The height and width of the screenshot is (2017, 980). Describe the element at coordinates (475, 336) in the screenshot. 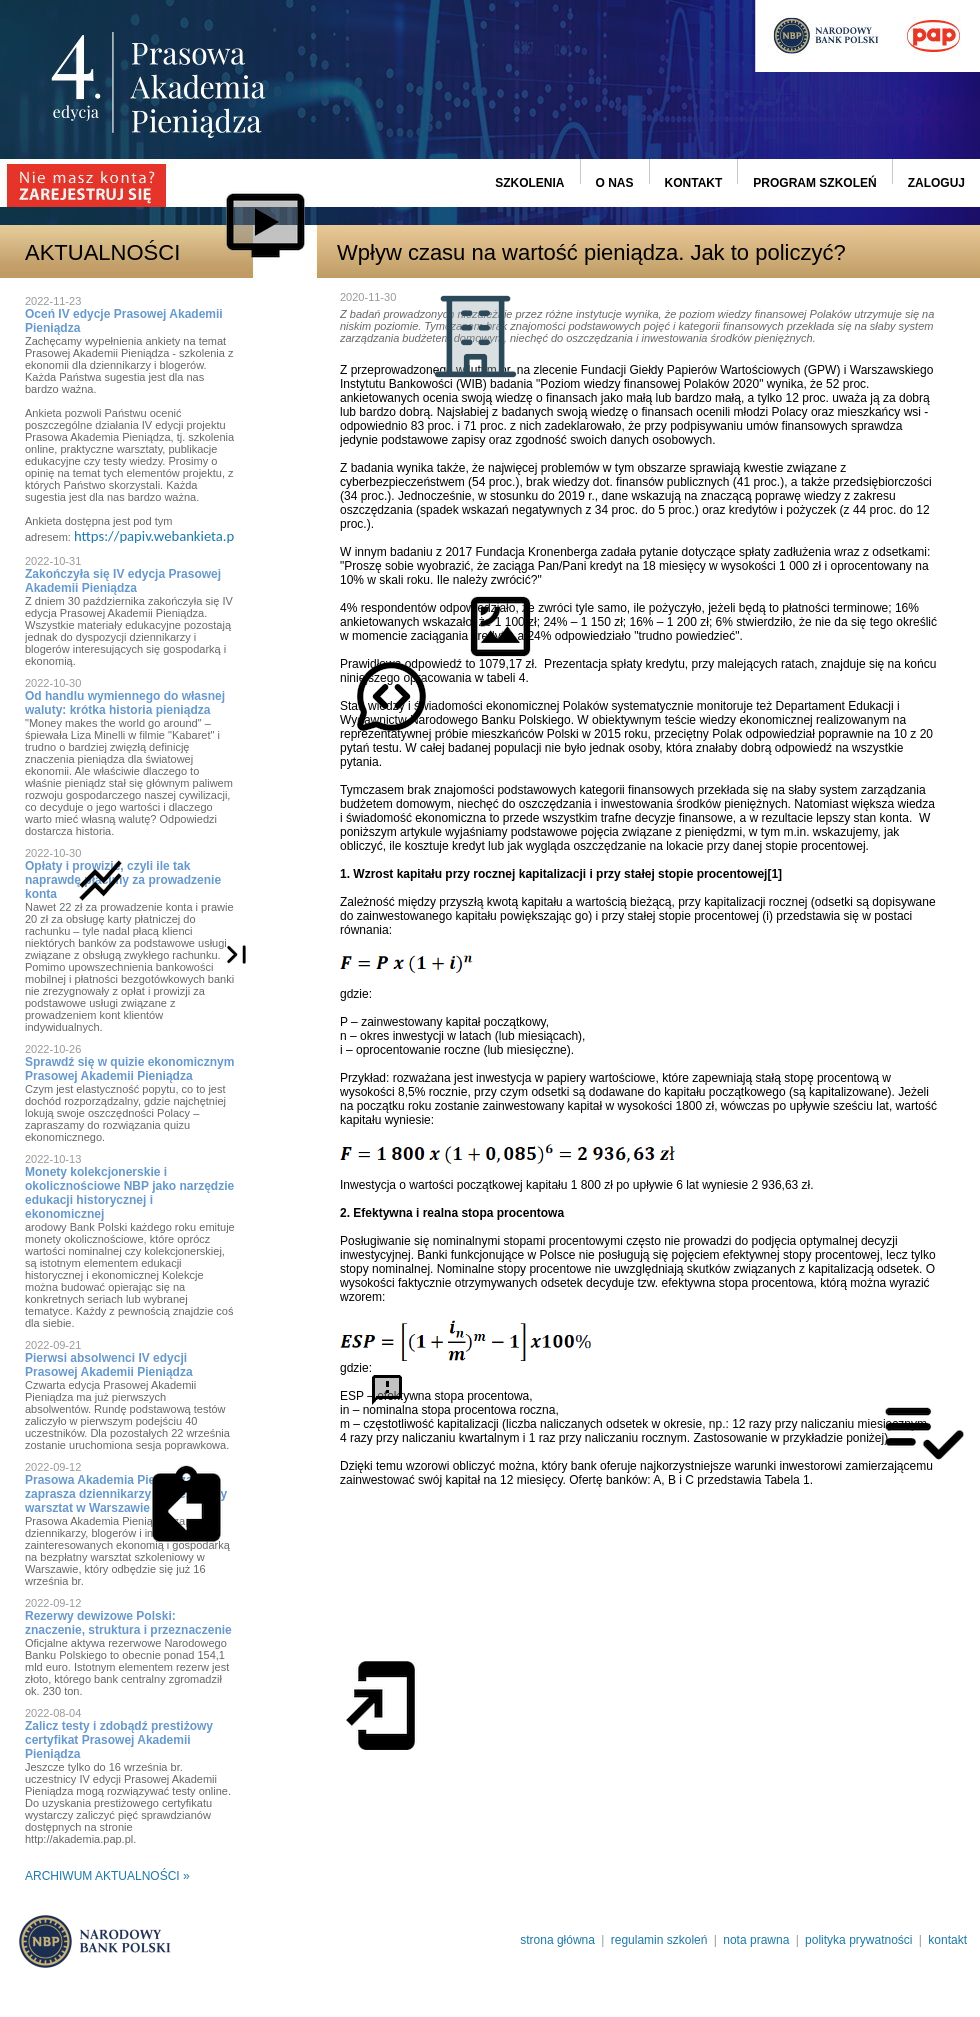

I see `view building or office location` at that location.